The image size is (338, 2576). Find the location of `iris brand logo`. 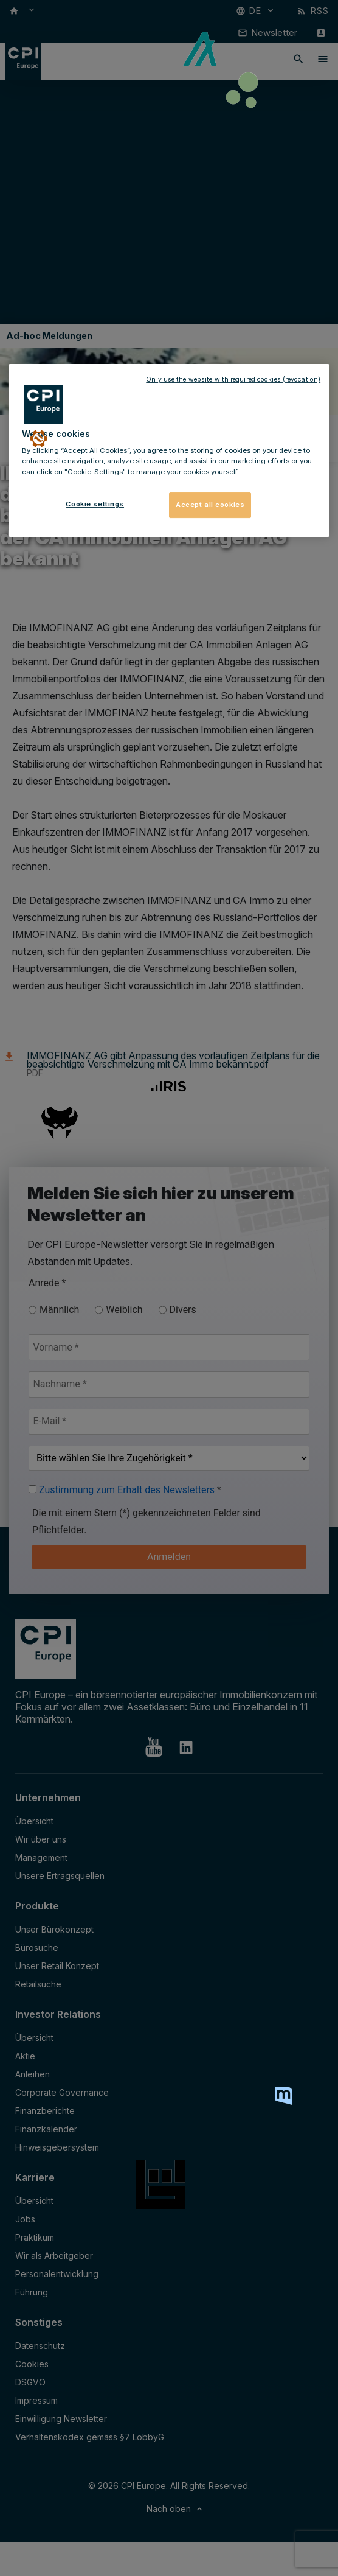

iris brand logo is located at coordinates (168, 1086).